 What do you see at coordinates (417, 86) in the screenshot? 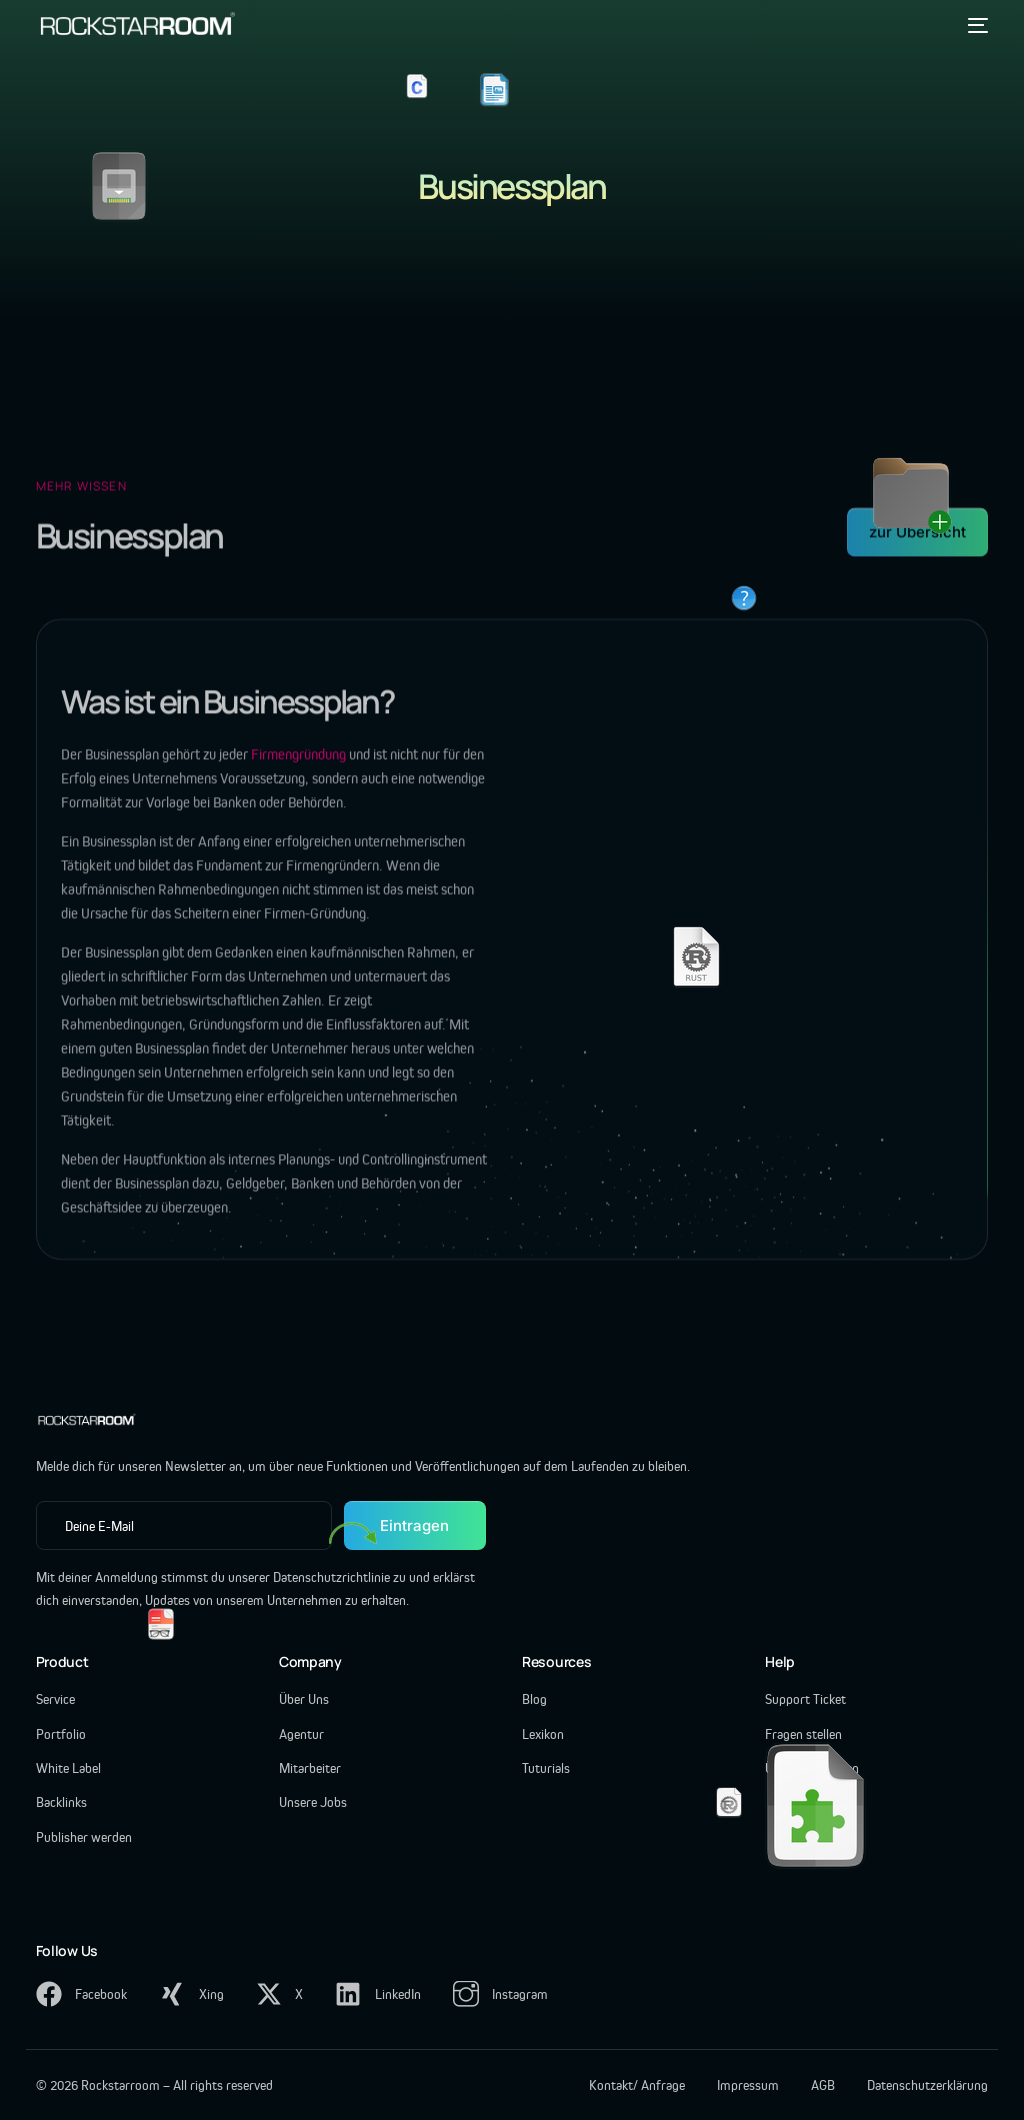
I see `a C programming language source file` at bounding box center [417, 86].